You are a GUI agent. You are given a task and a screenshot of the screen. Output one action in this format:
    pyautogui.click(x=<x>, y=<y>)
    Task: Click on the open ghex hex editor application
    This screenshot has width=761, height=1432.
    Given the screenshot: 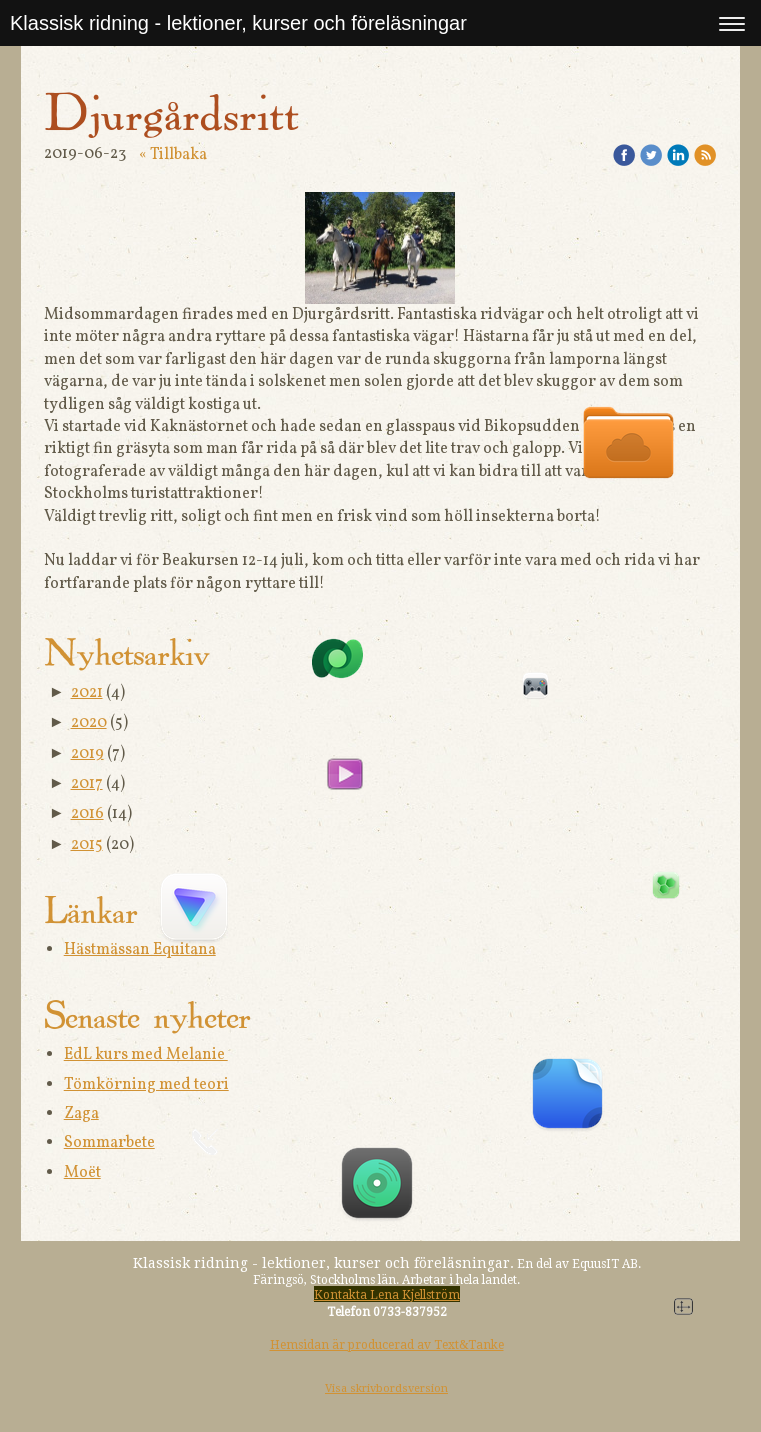 What is the action you would take?
    pyautogui.click(x=666, y=885)
    